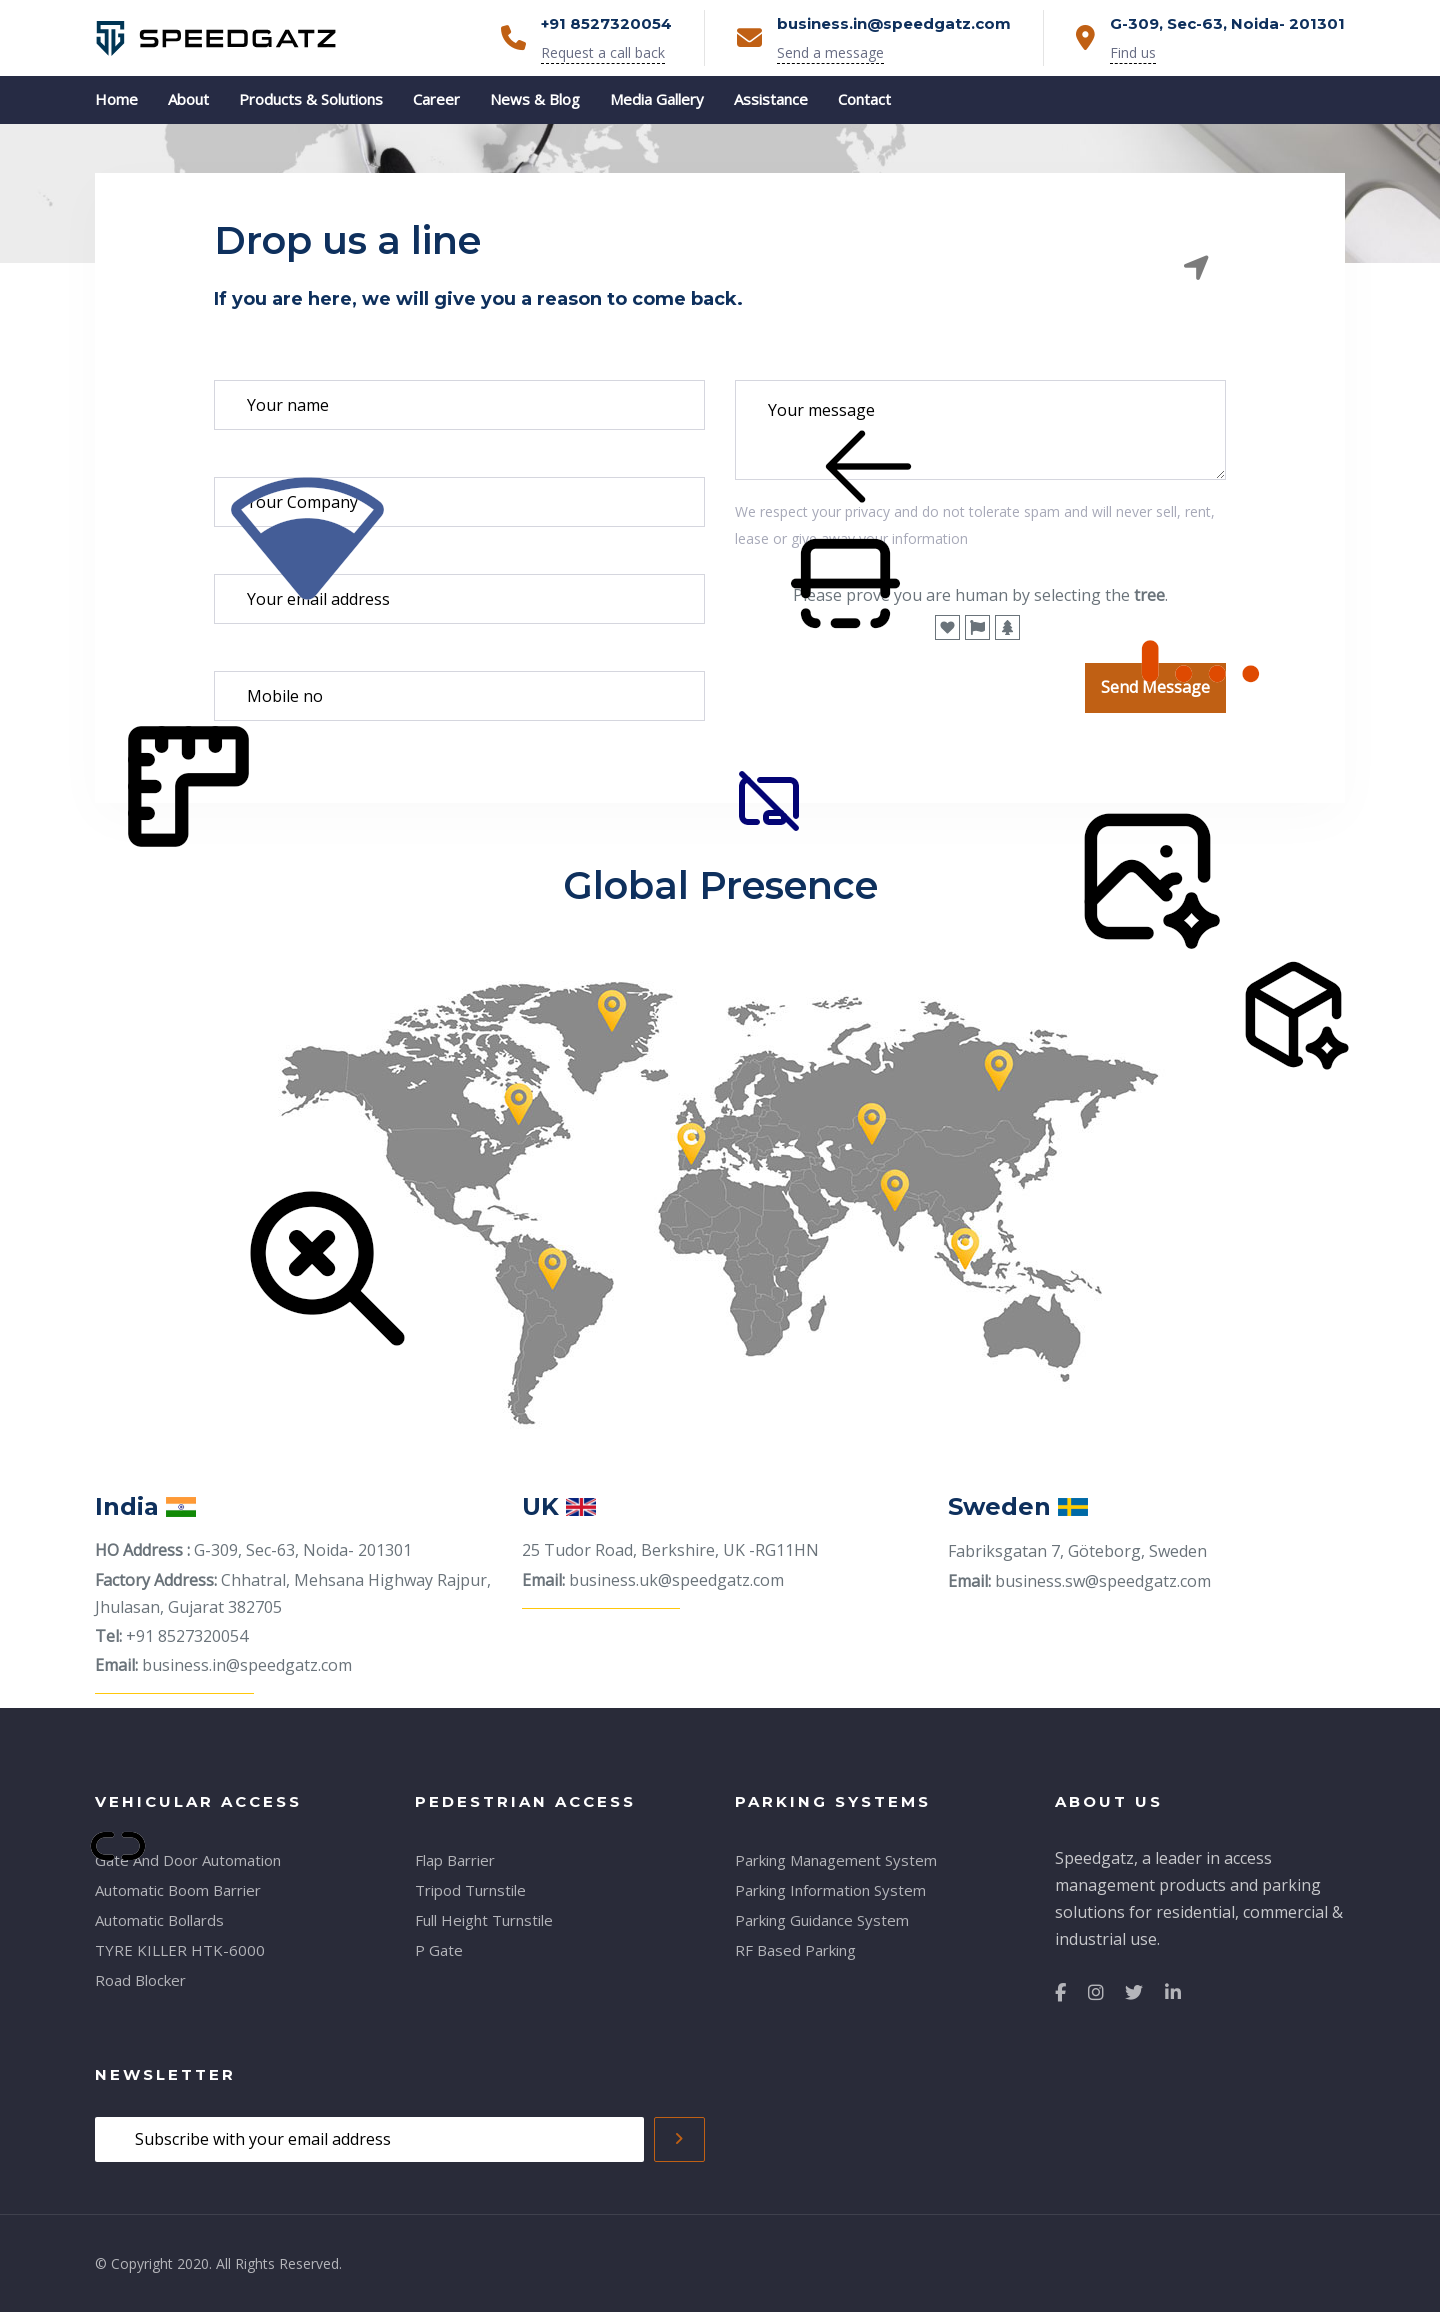 The height and width of the screenshot is (2312, 1440). I want to click on toggle horizontal layout or orientation, so click(845, 583).